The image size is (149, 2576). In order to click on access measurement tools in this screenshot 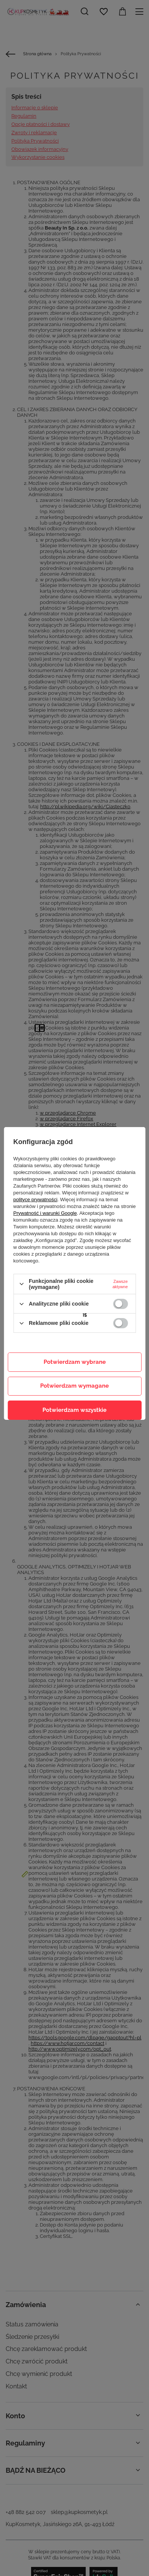, I will do `click(25, 1874)`.